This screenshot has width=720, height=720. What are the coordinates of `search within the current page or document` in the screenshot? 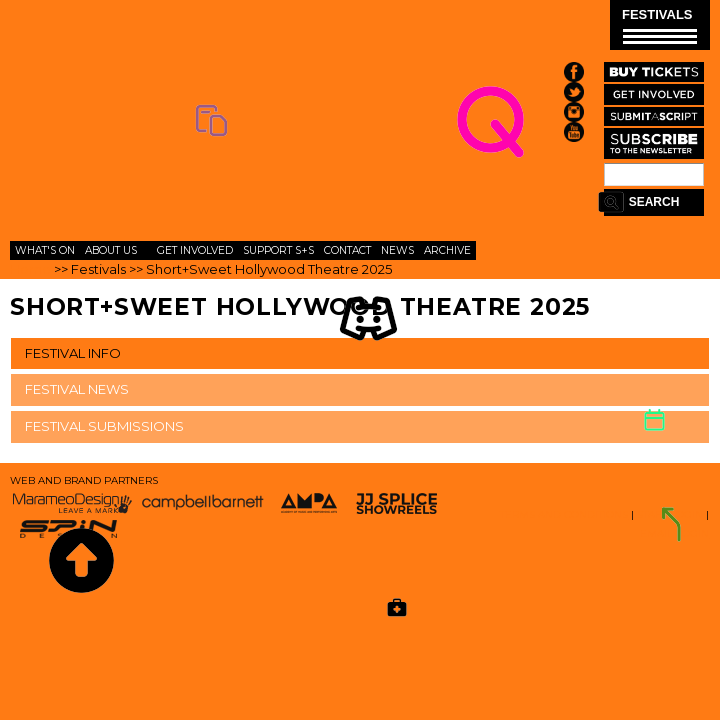 It's located at (611, 202).